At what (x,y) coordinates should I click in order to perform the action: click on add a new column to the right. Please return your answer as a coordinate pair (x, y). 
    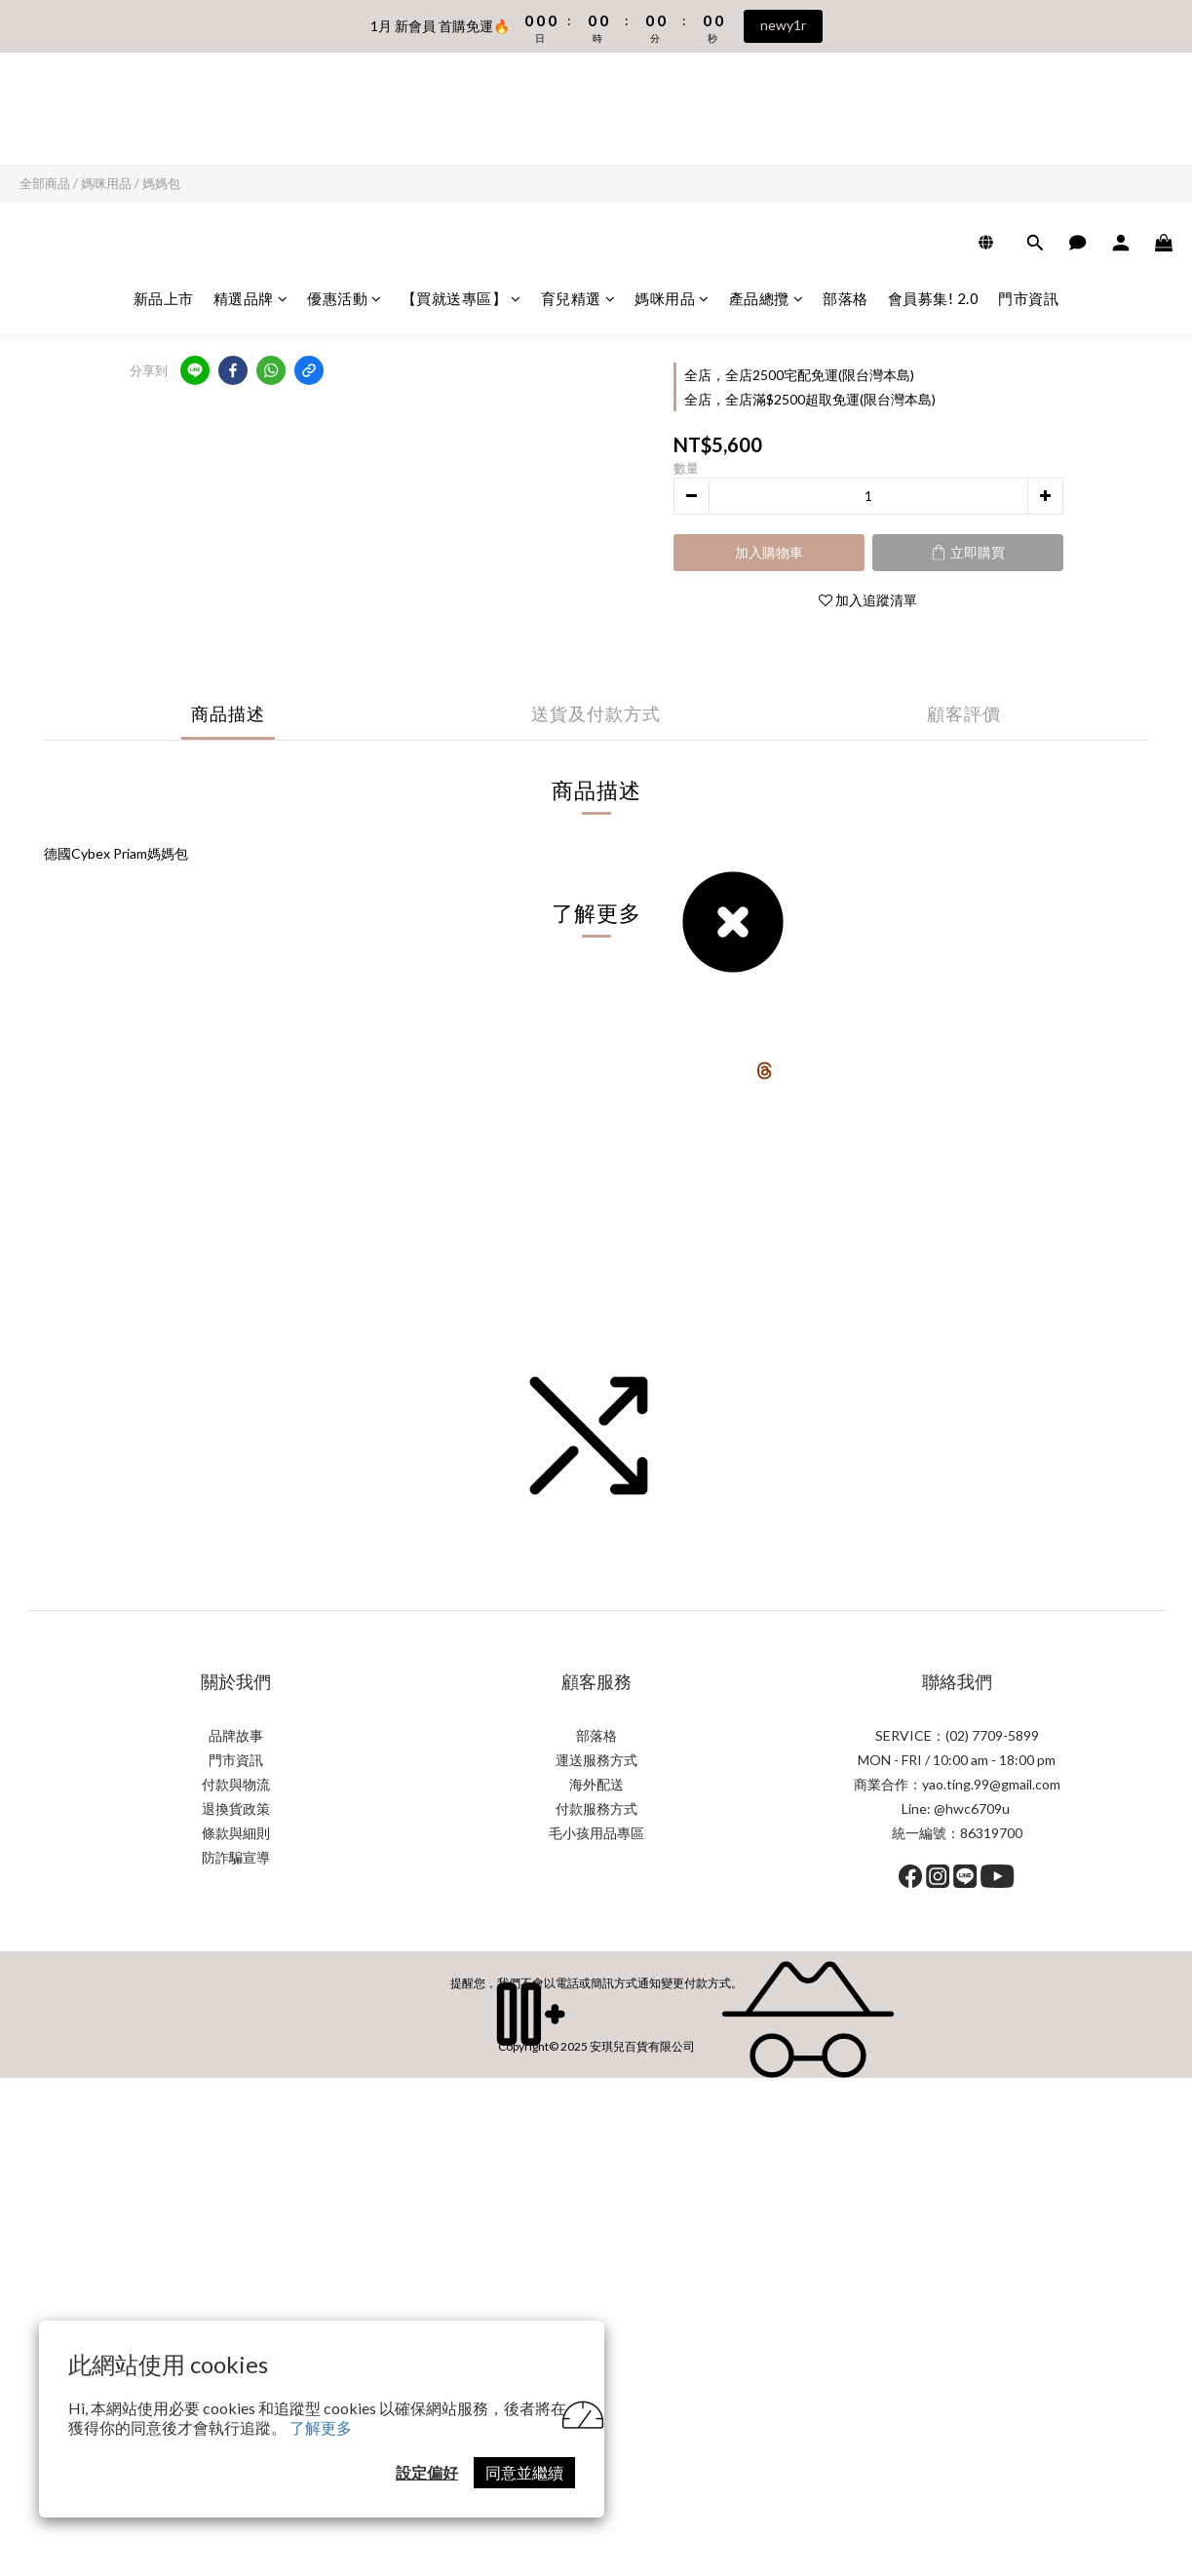
    Looking at the image, I should click on (525, 2014).